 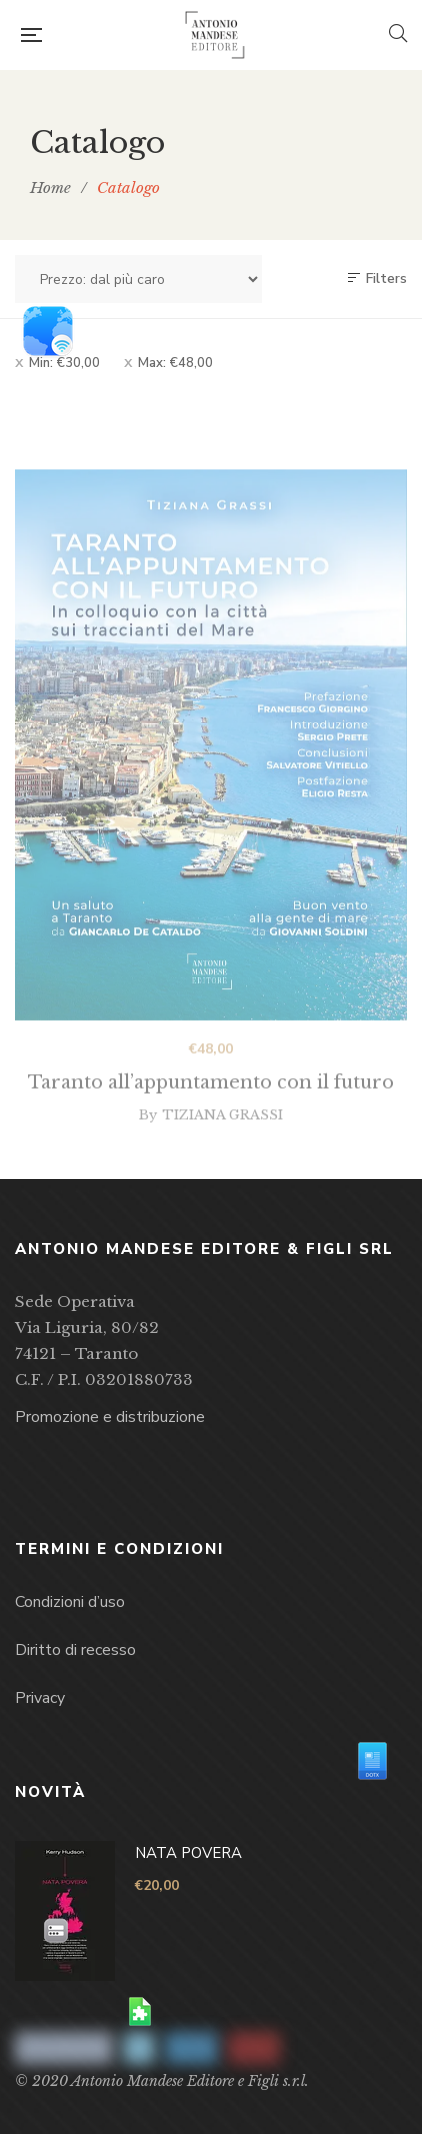 I want to click on access login and authentication settings, so click(x=56, y=1931).